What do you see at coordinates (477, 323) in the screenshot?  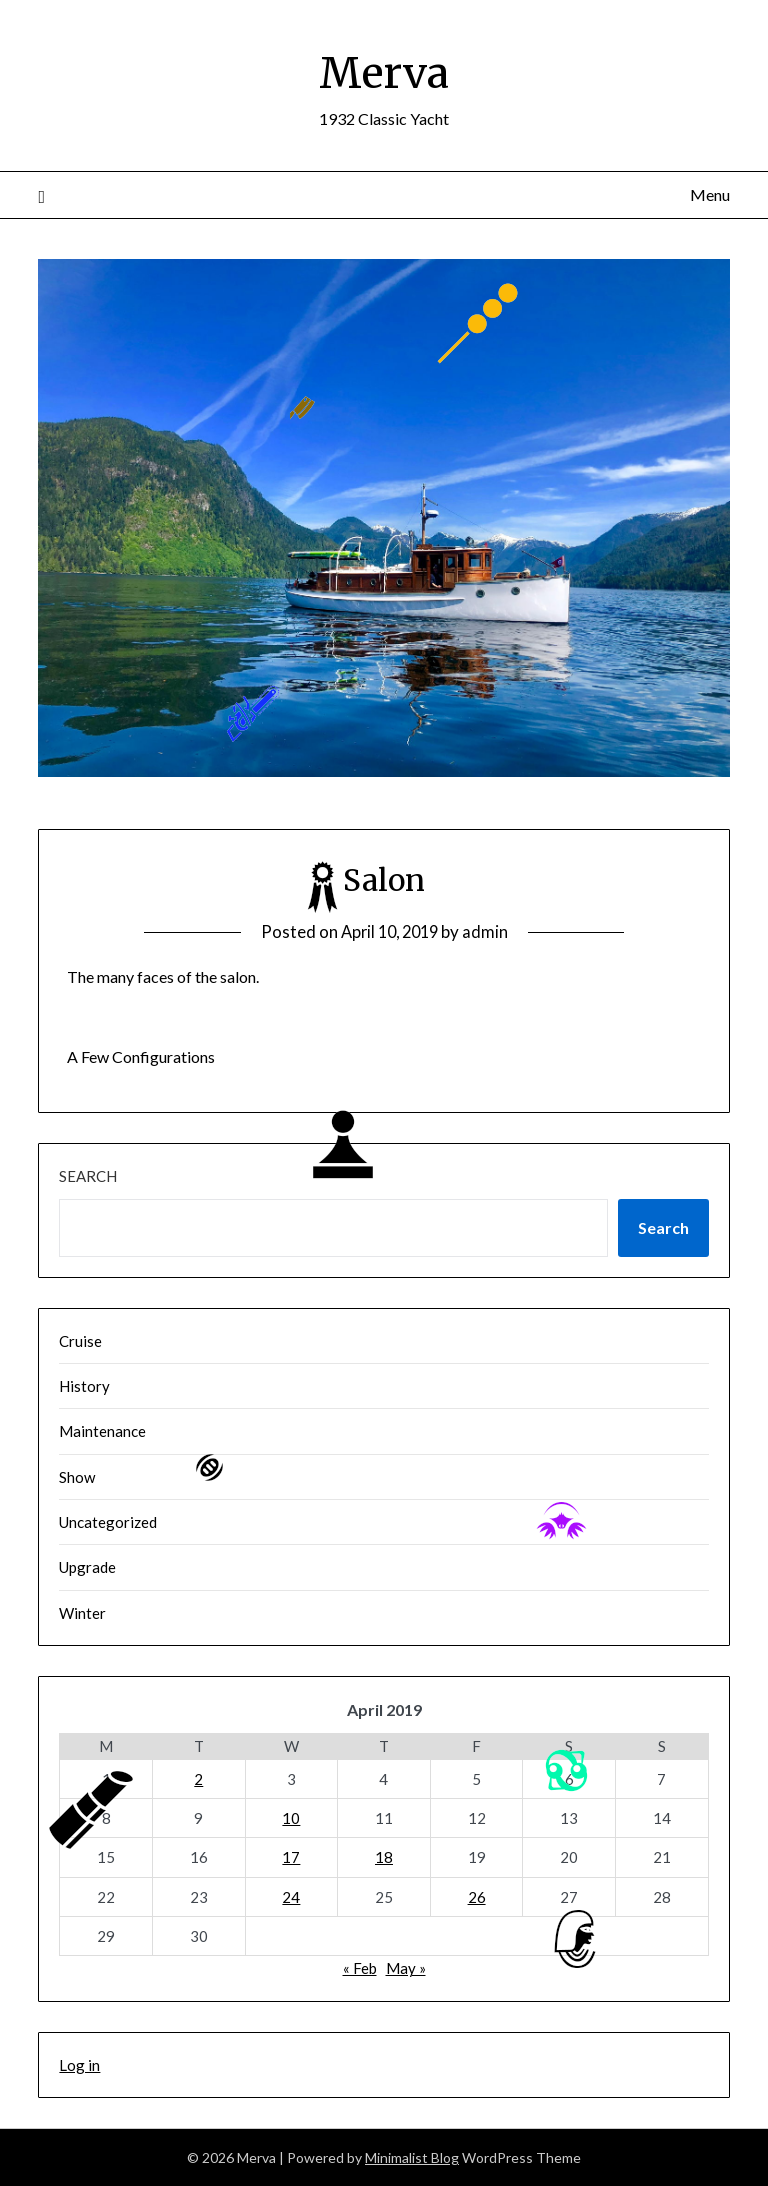 I see `Japanese dango food item in a restaurant or food delivery app` at bounding box center [477, 323].